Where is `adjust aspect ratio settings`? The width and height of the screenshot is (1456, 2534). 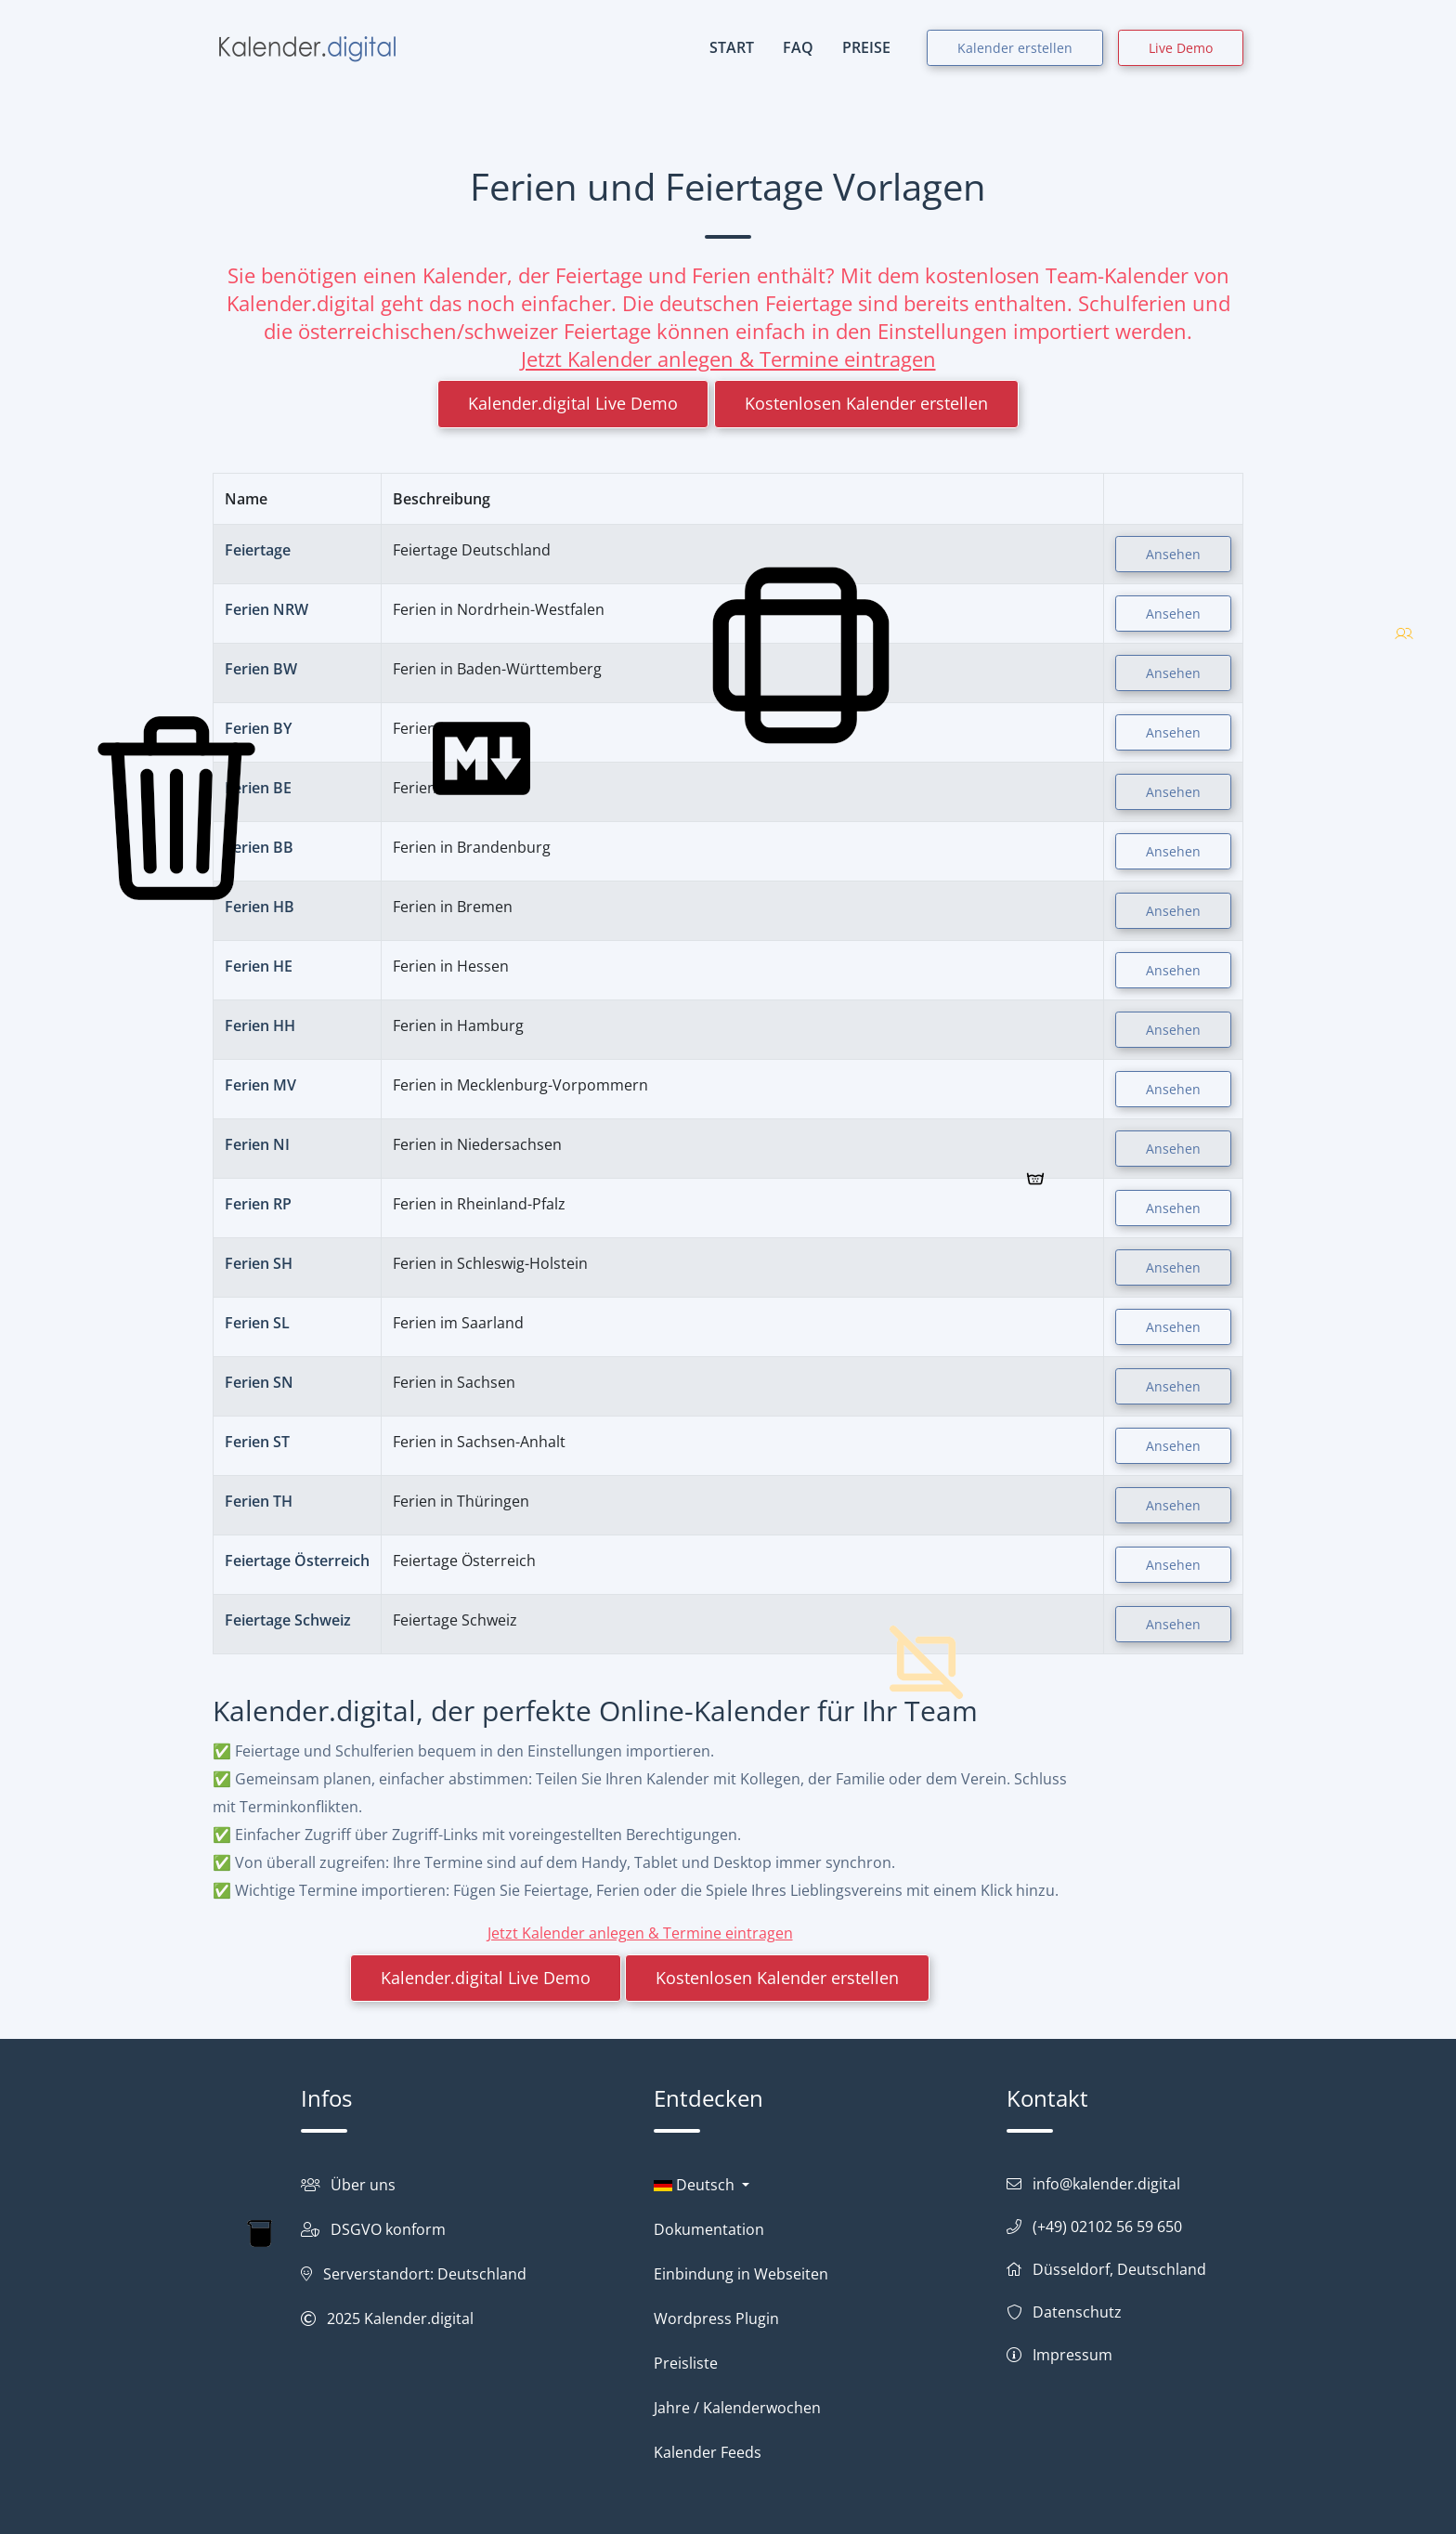 adjust aspect ratio settings is located at coordinates (800, 655).